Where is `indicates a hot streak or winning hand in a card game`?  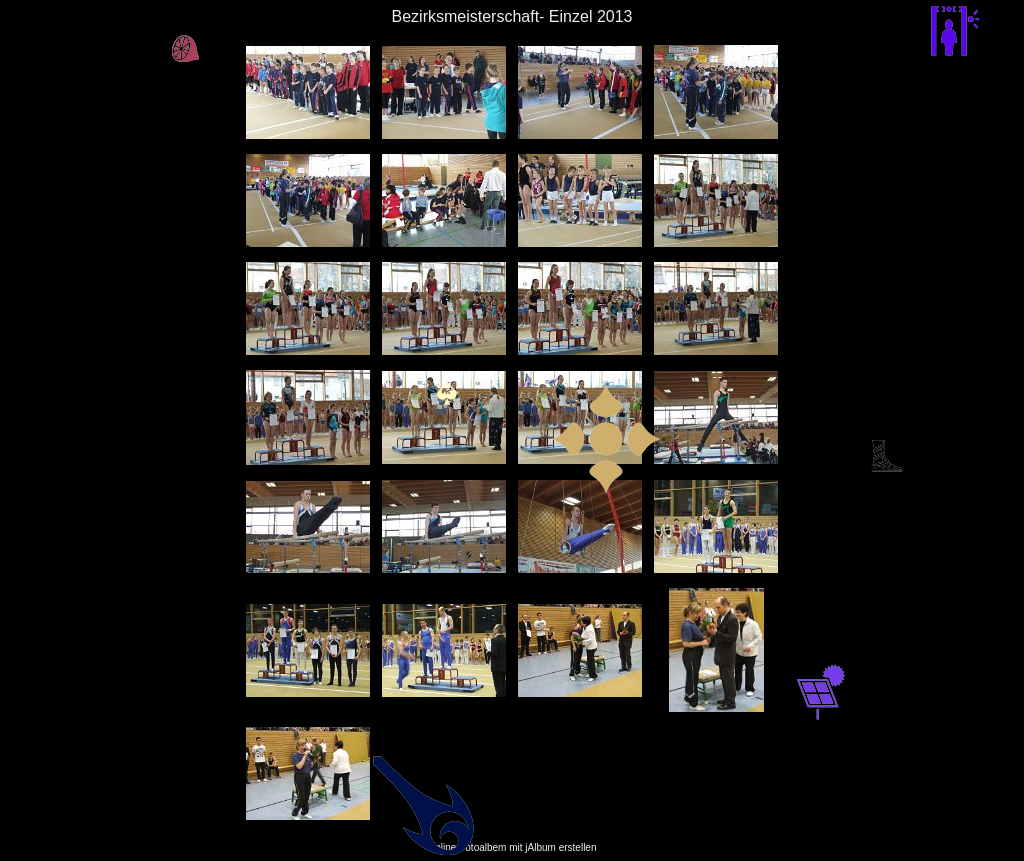 indicates a hot streak or winning hand in a card game is located at coordinates (447, 393).